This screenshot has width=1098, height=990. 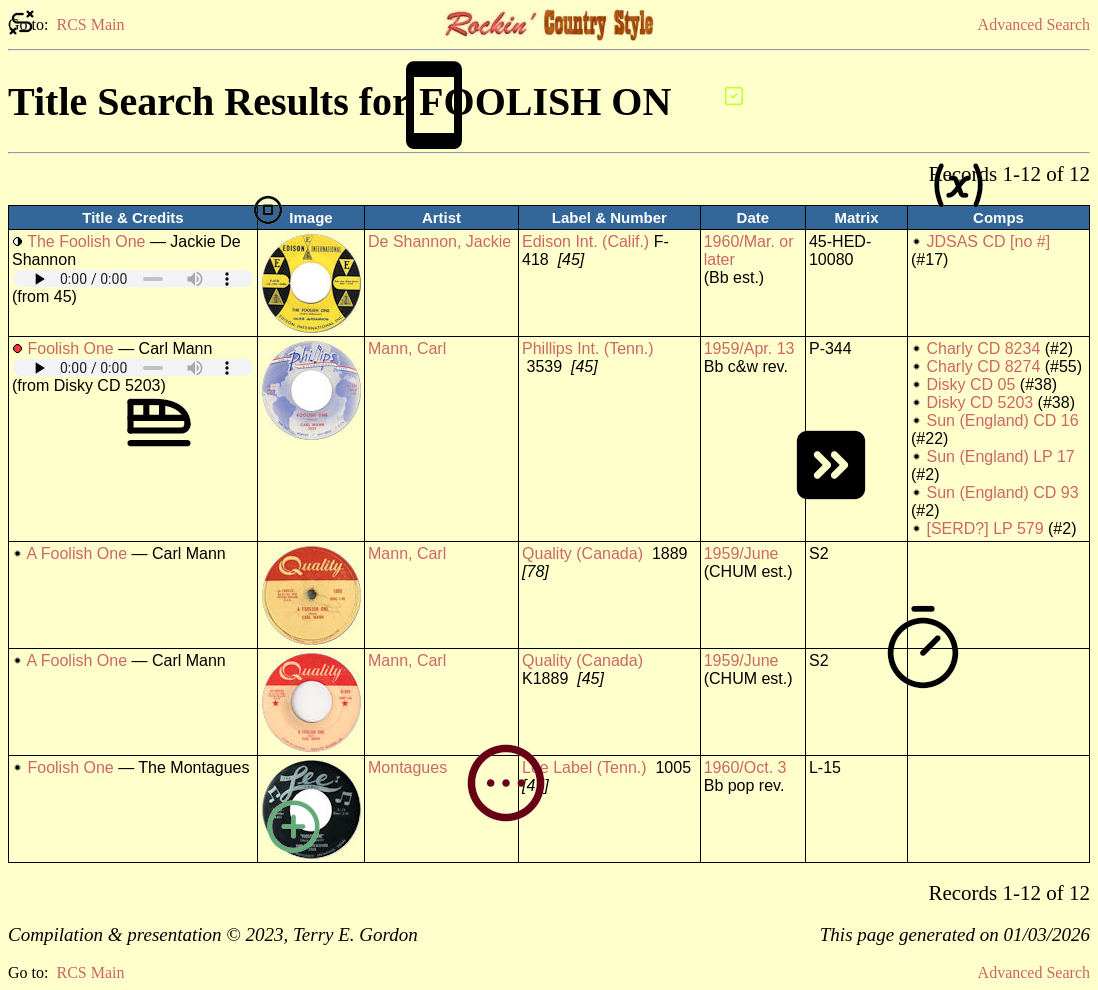 I want to click on view train schedules or railway options, so click(x=159, y=421).